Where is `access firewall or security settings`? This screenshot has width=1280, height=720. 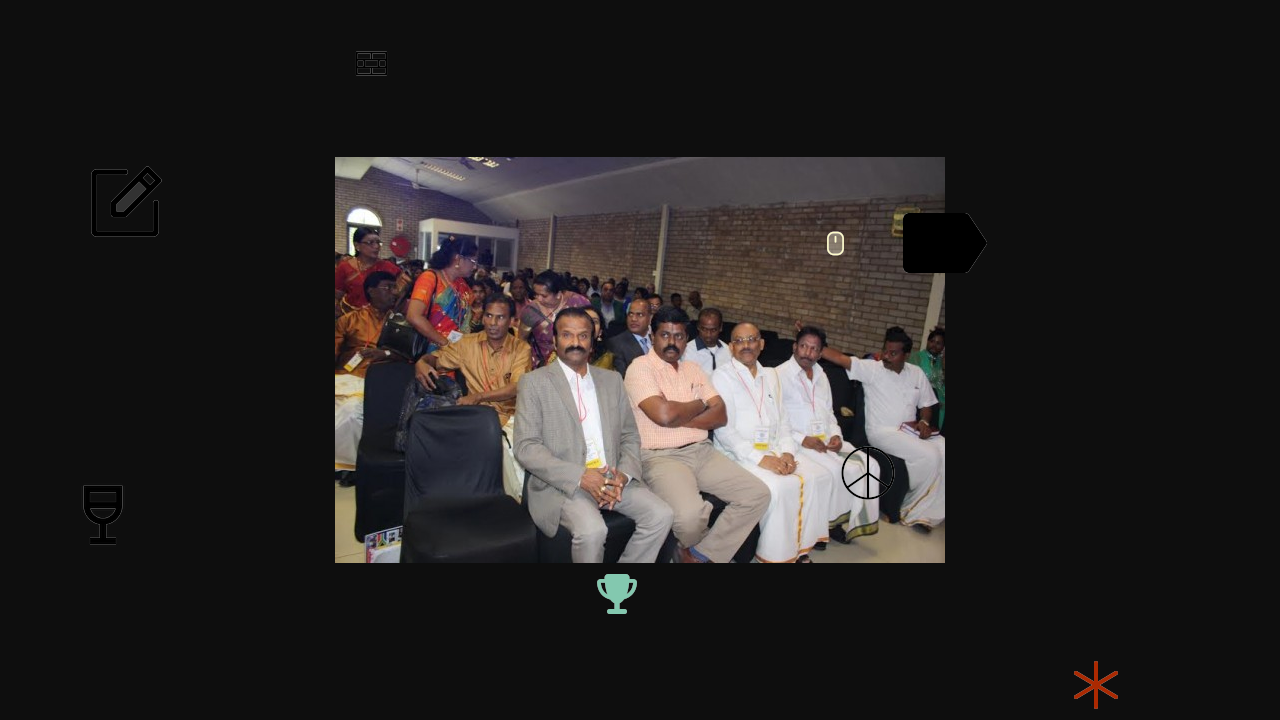 access firewall or security settings is located at coordinates (371, 63).